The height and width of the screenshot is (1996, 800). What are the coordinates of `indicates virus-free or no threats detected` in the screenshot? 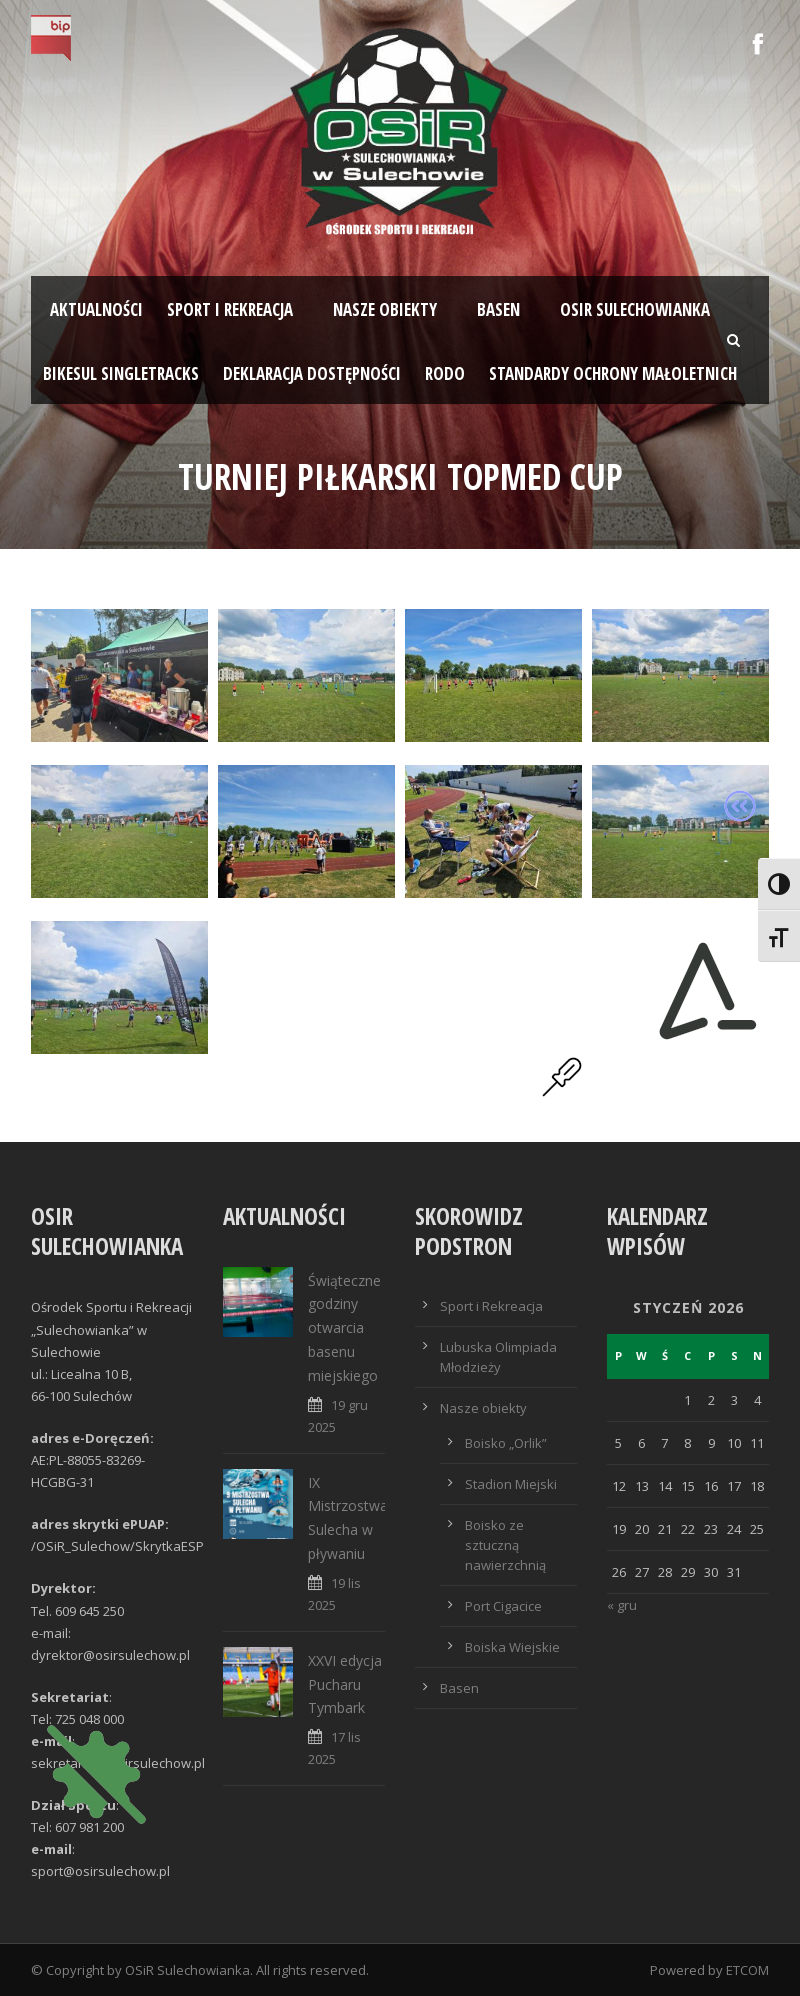 It's located at (96, 1774).